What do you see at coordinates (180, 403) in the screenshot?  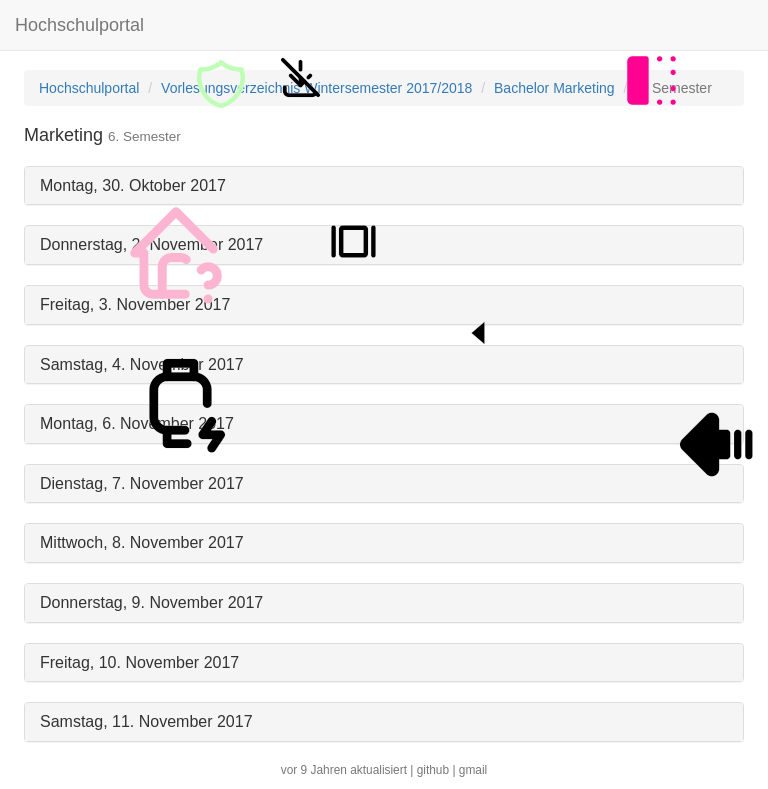 I see `smartwatch charging status` at bounding box center [180, 403].